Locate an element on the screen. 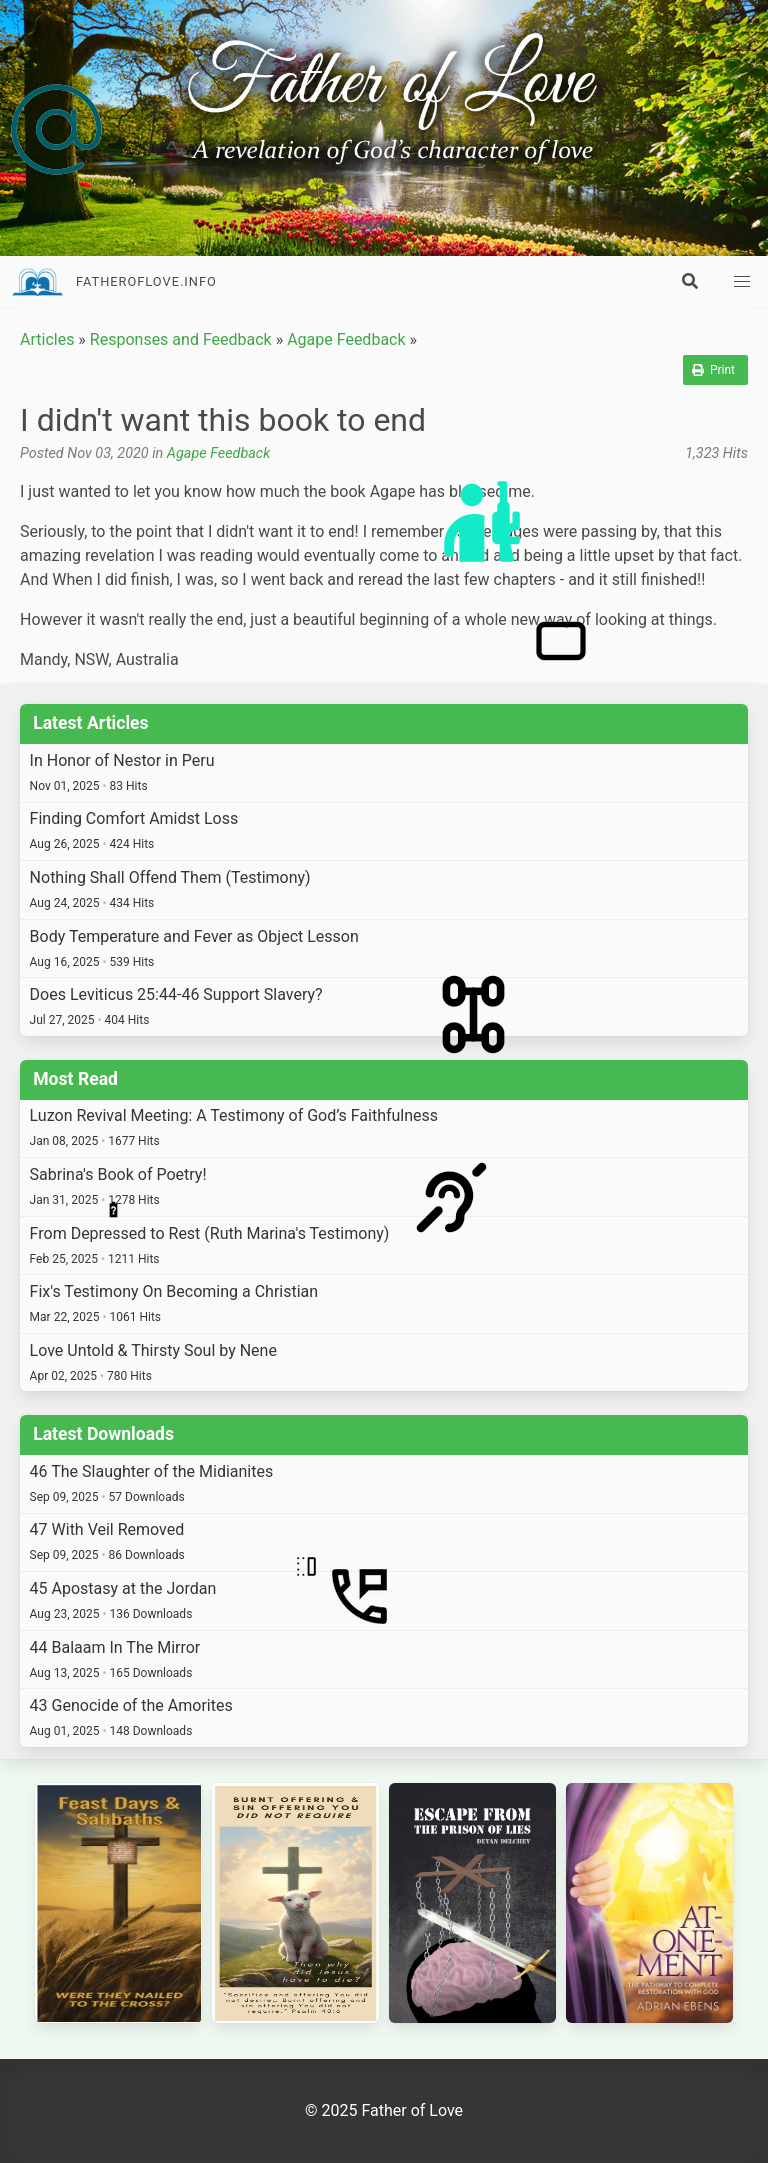  select 4WD or all-wheel drive mode is located at coordinates (473, 1014).